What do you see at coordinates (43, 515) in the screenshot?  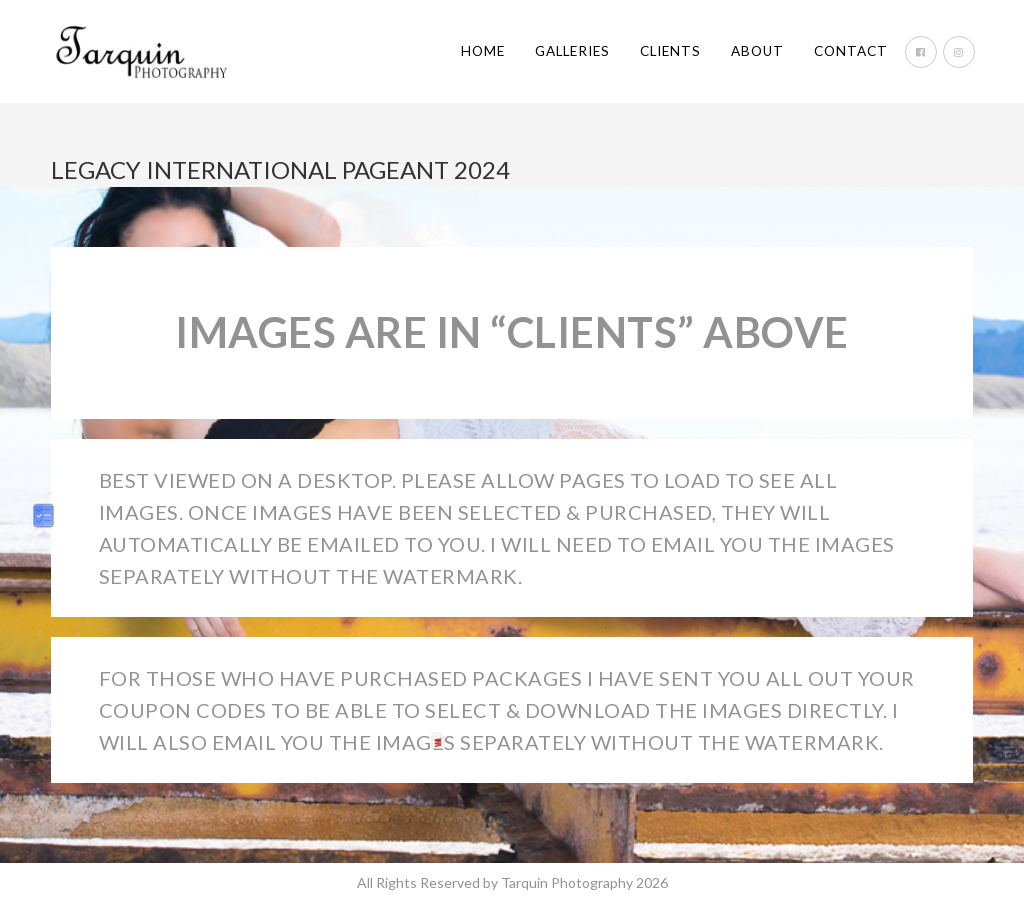 I see `open your bookmarks or saved items app` at bounding box center [43, 515].